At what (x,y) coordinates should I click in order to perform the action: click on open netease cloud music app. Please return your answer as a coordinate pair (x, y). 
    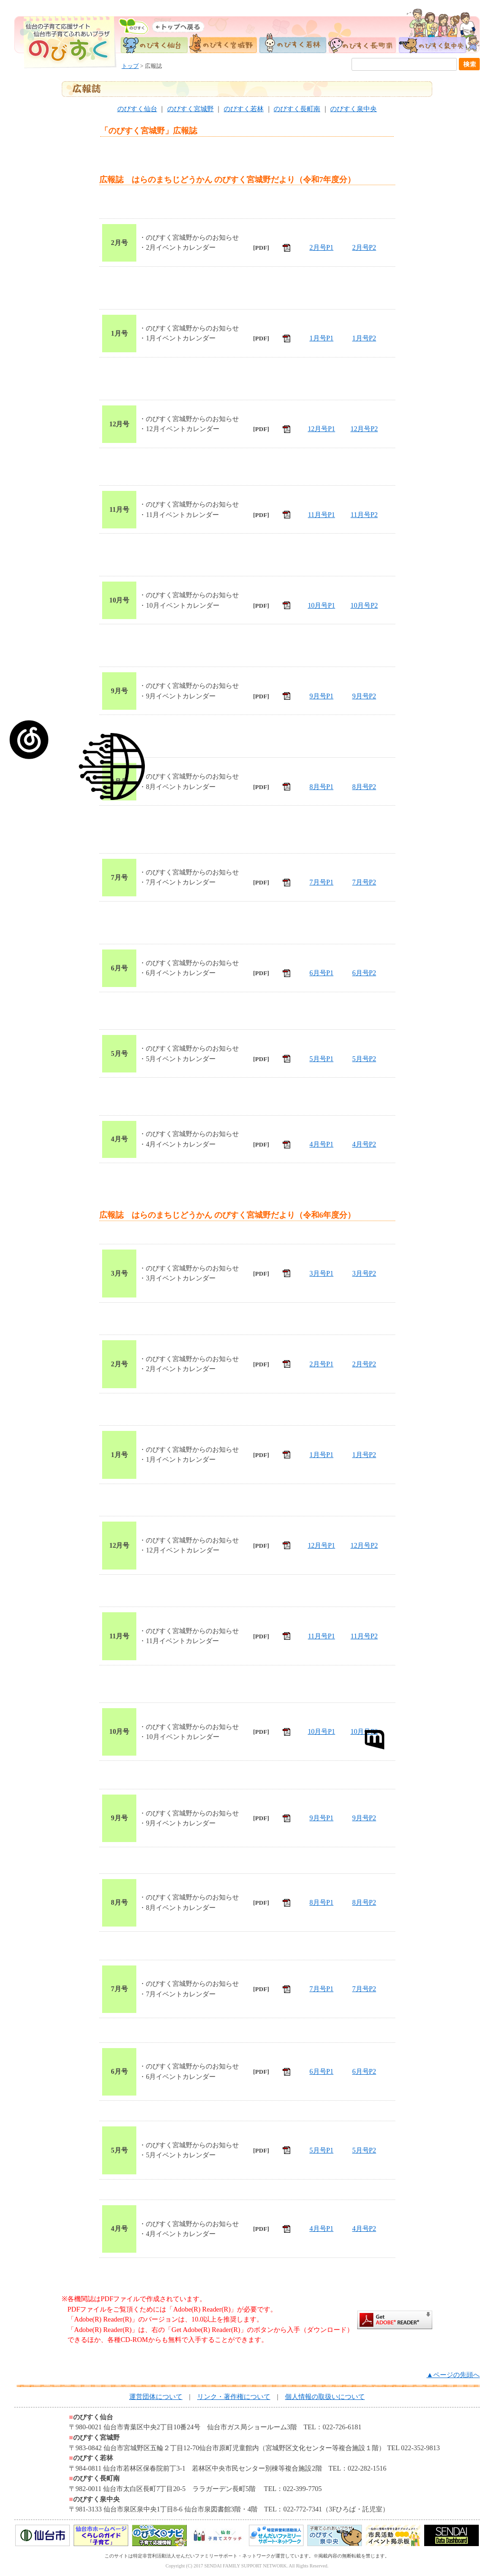
    Looking at the image, I should click on (29, 740).